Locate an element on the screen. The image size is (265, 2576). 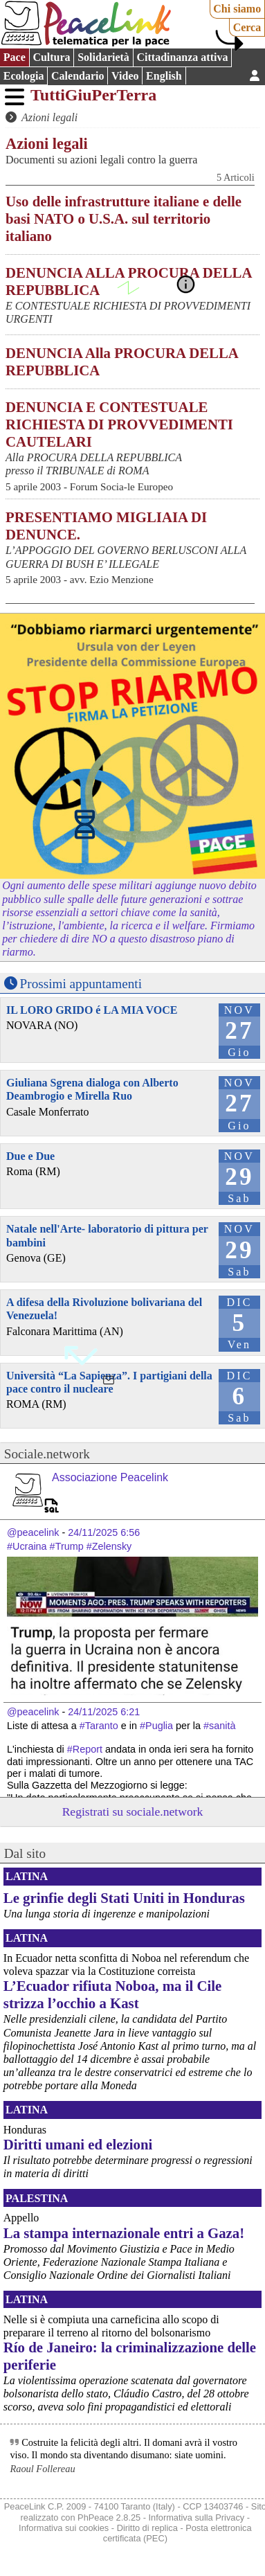
view more information about this item is located at coordinates (185, 284).